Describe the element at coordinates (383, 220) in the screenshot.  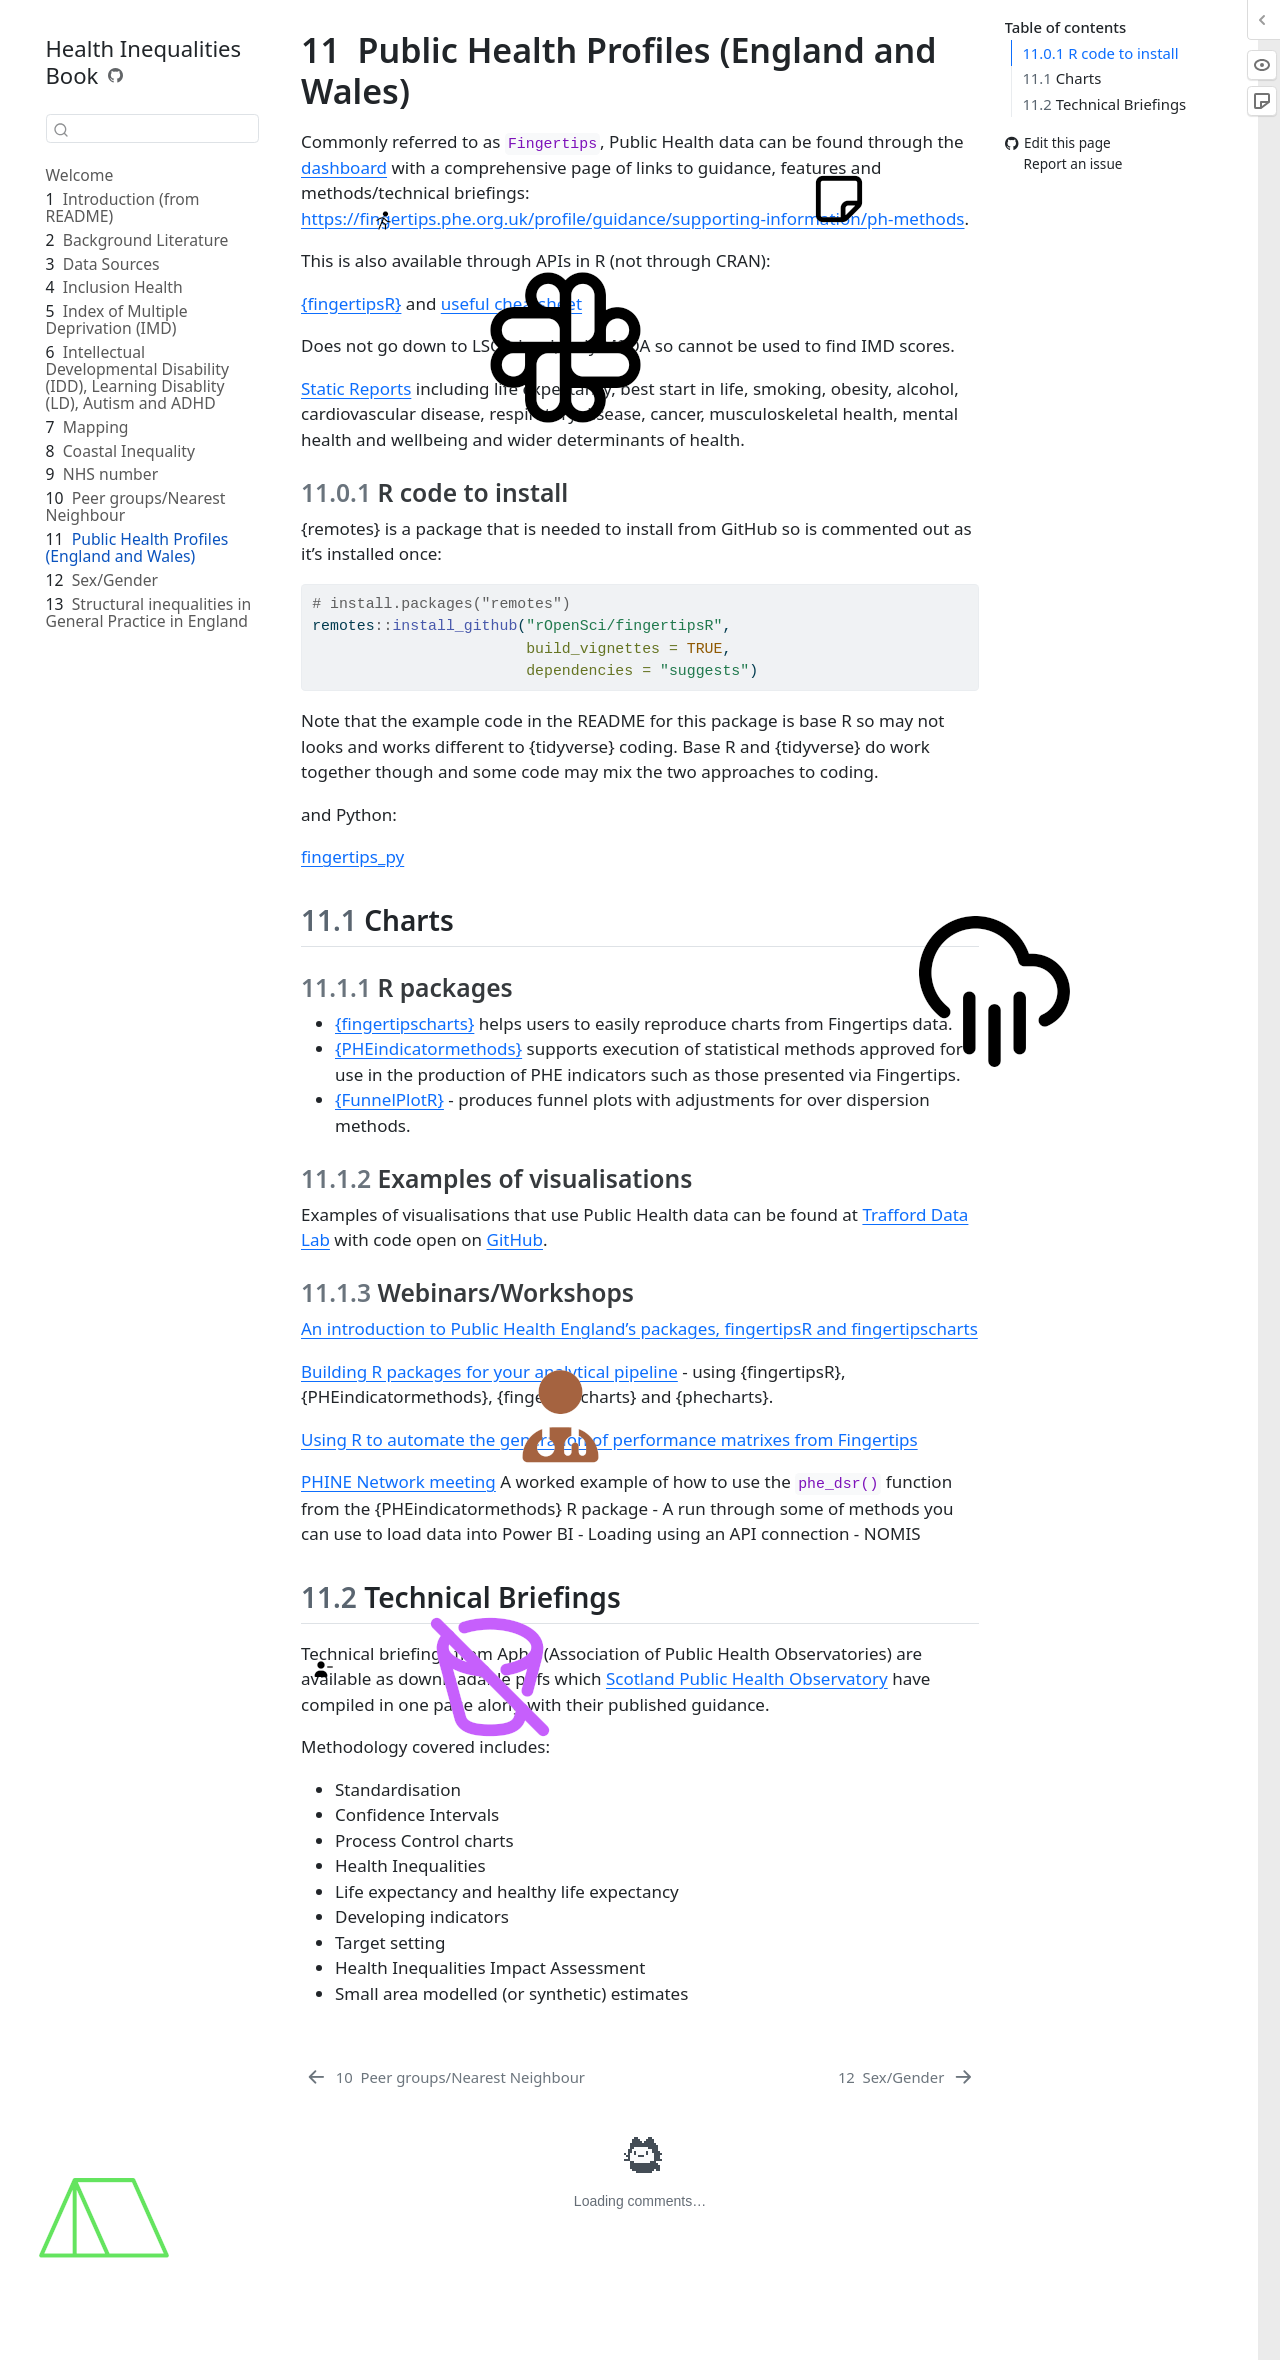
I see `switch to walking directions` at that location.